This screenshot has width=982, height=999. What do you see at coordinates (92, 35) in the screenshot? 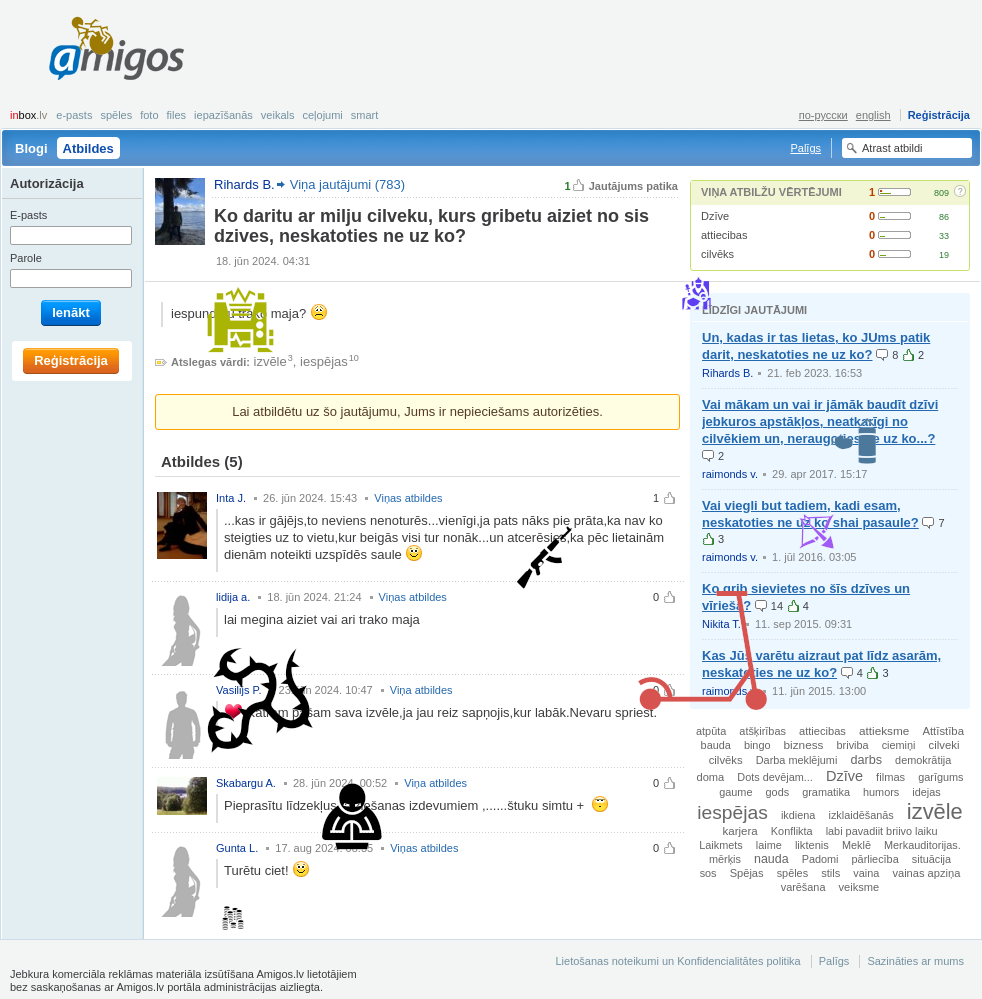
I see `indicates electrical or energy-based attack` at bounding box center [92, 35].